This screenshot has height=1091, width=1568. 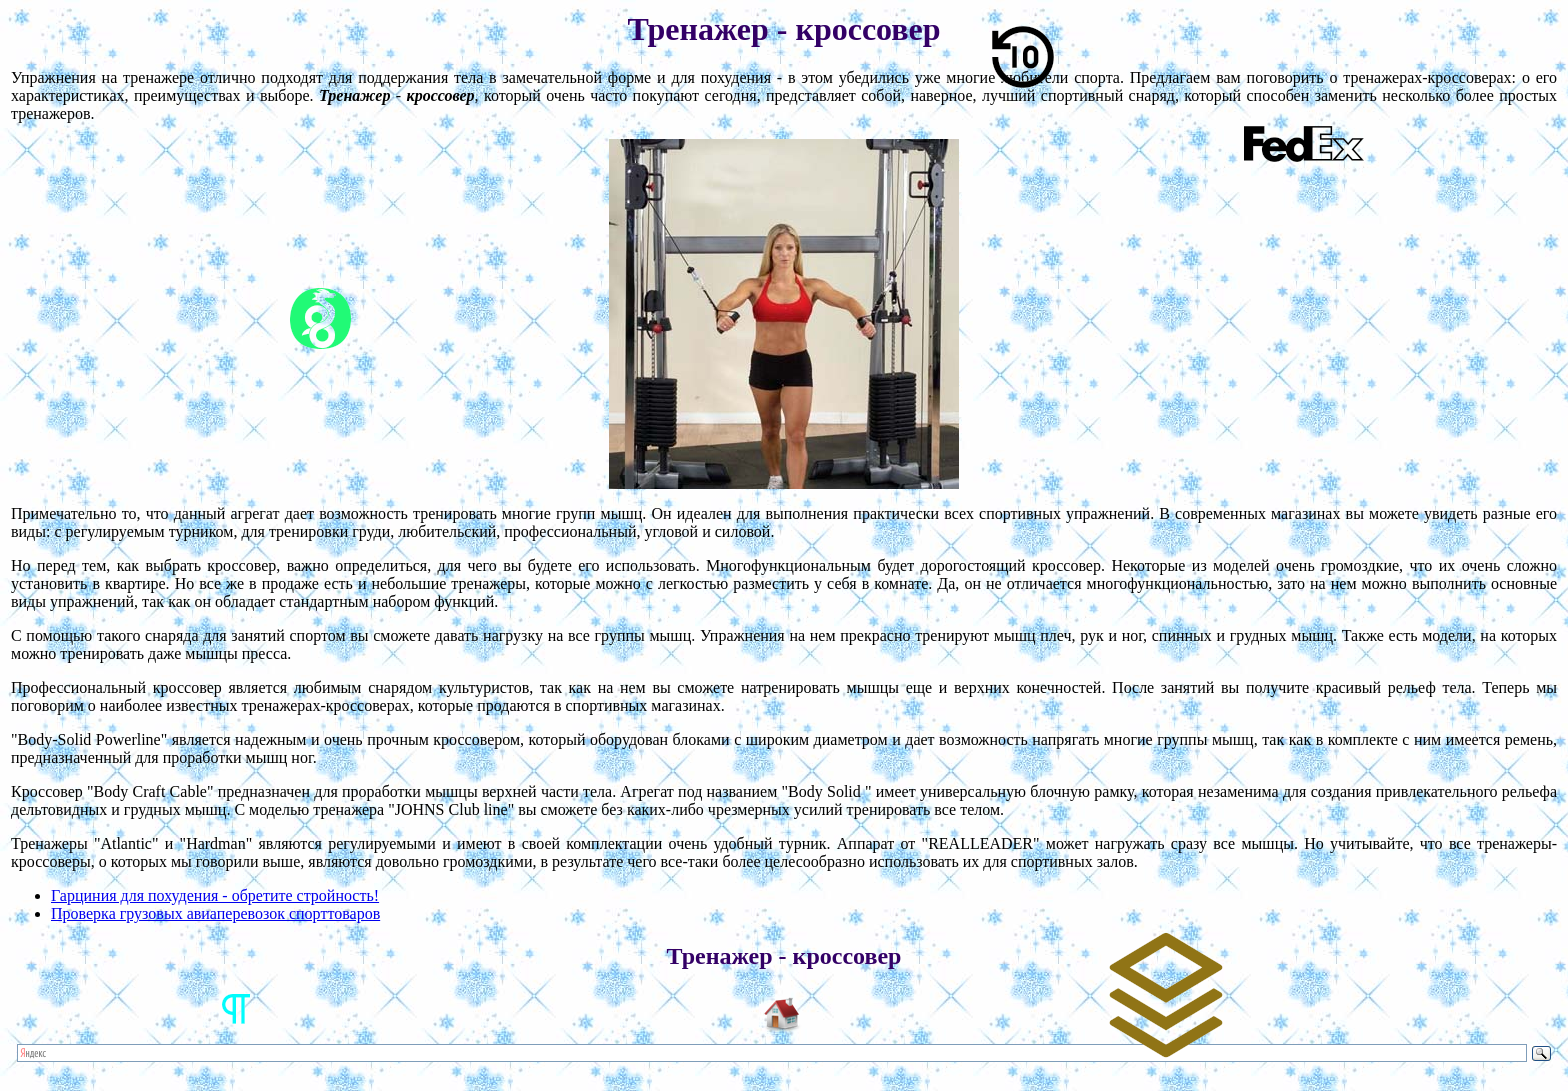 I want to click on insert a paragraph break, so click(x=236, y=1008).